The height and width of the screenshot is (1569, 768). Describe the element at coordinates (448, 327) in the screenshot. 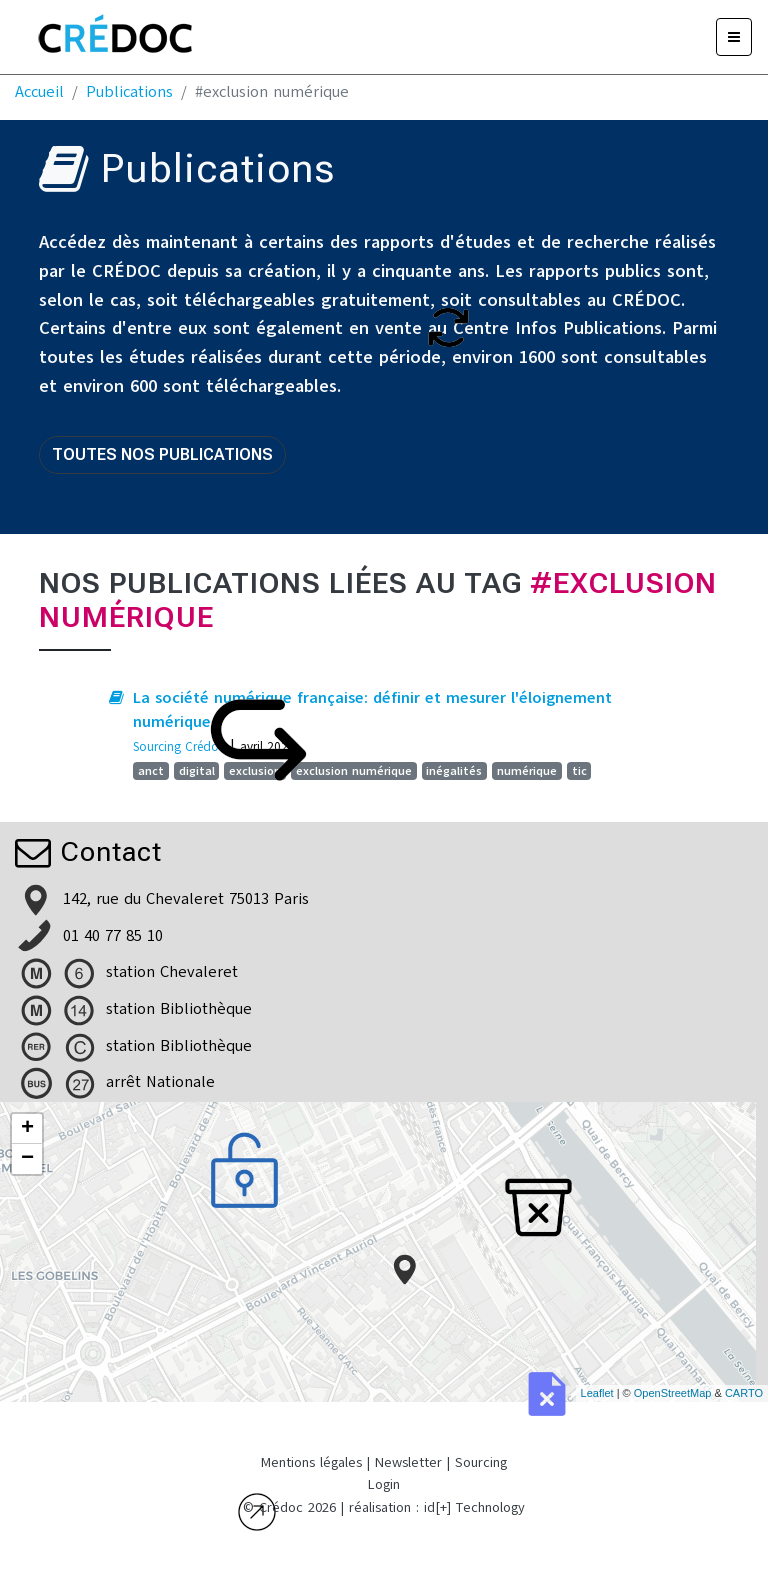

I see `refresh or reload content` at that location.